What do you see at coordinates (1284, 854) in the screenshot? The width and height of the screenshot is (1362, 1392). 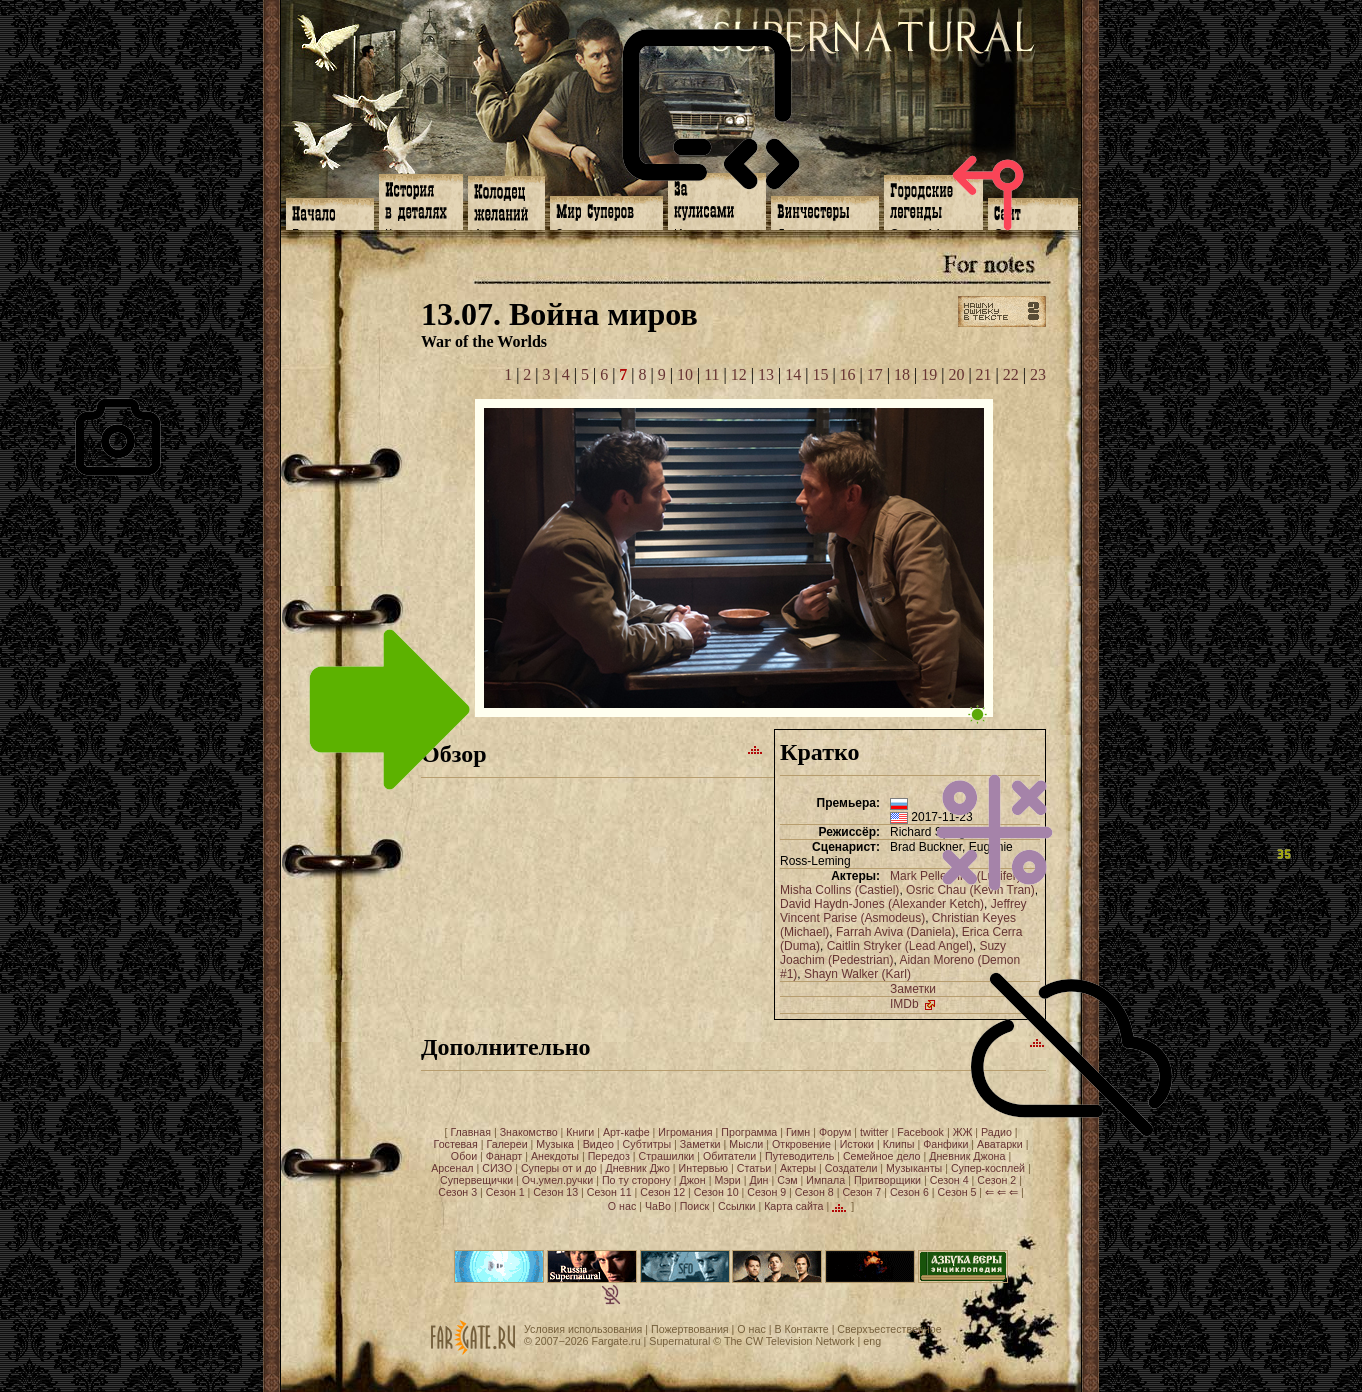 I see `indicates item number 35 in a list or sequence` at bounding box center [1284, 854].